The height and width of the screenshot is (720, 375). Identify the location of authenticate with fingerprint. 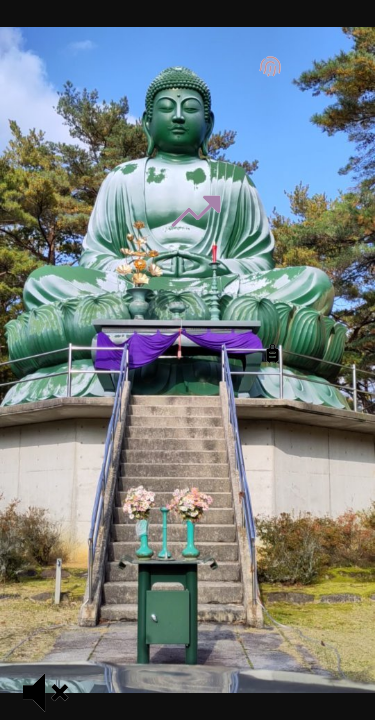
(270, 66).